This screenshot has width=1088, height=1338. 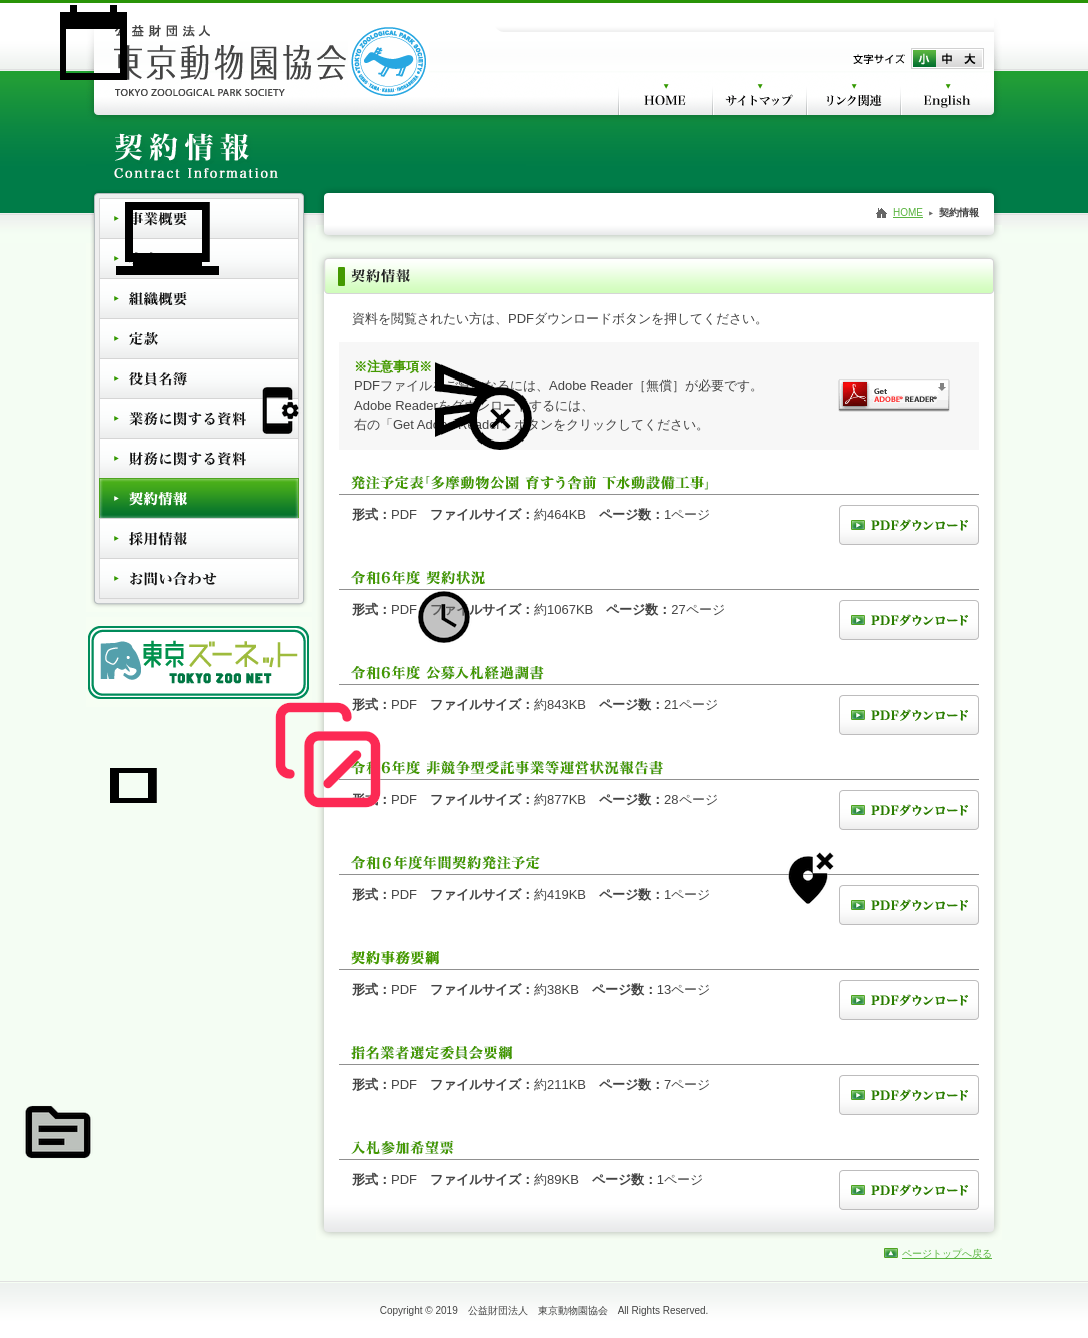 What do you see at coordinates (444, 617) in the screenshot?
I see `view time or clock settings` at bounding box center [444, 617].